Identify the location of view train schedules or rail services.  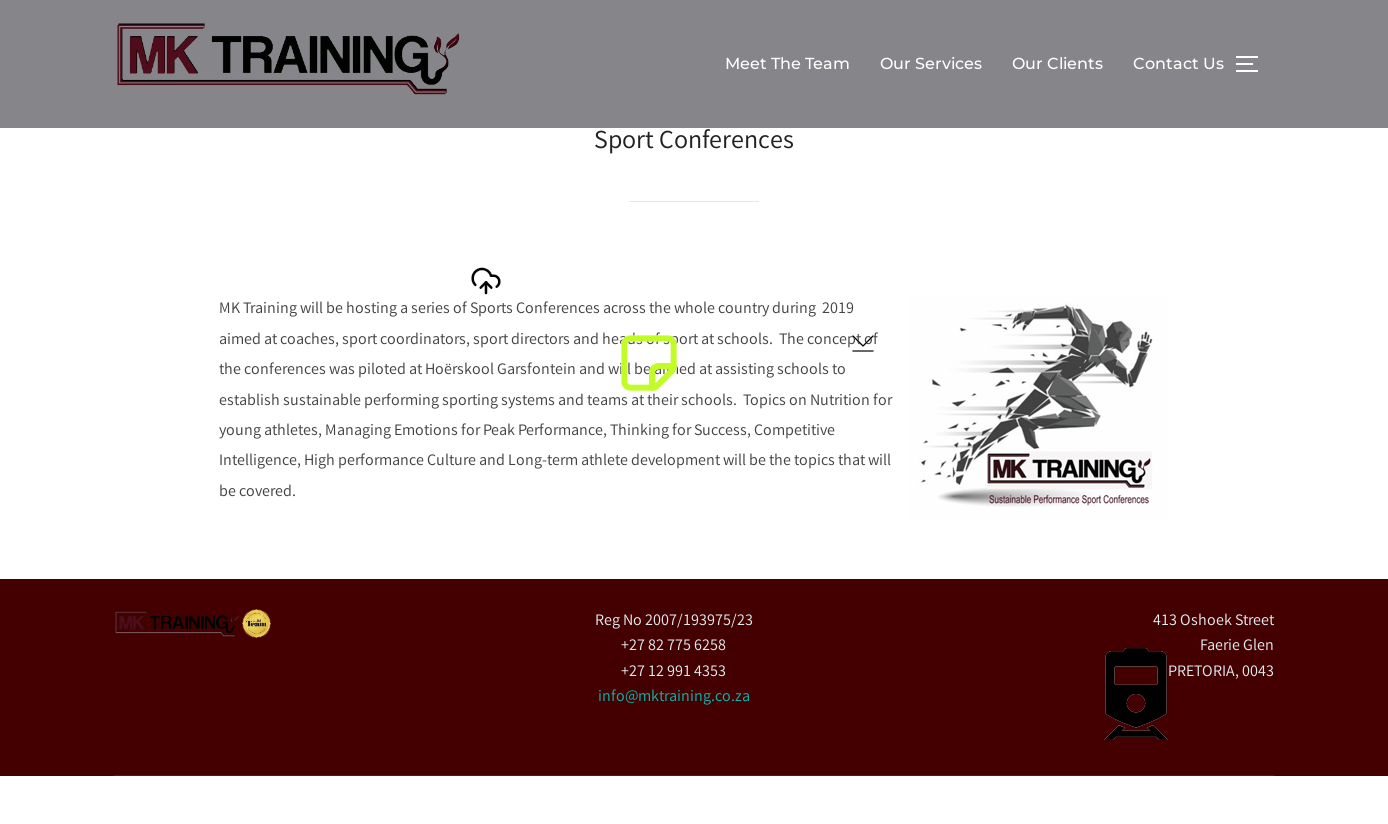
(1136, 694).